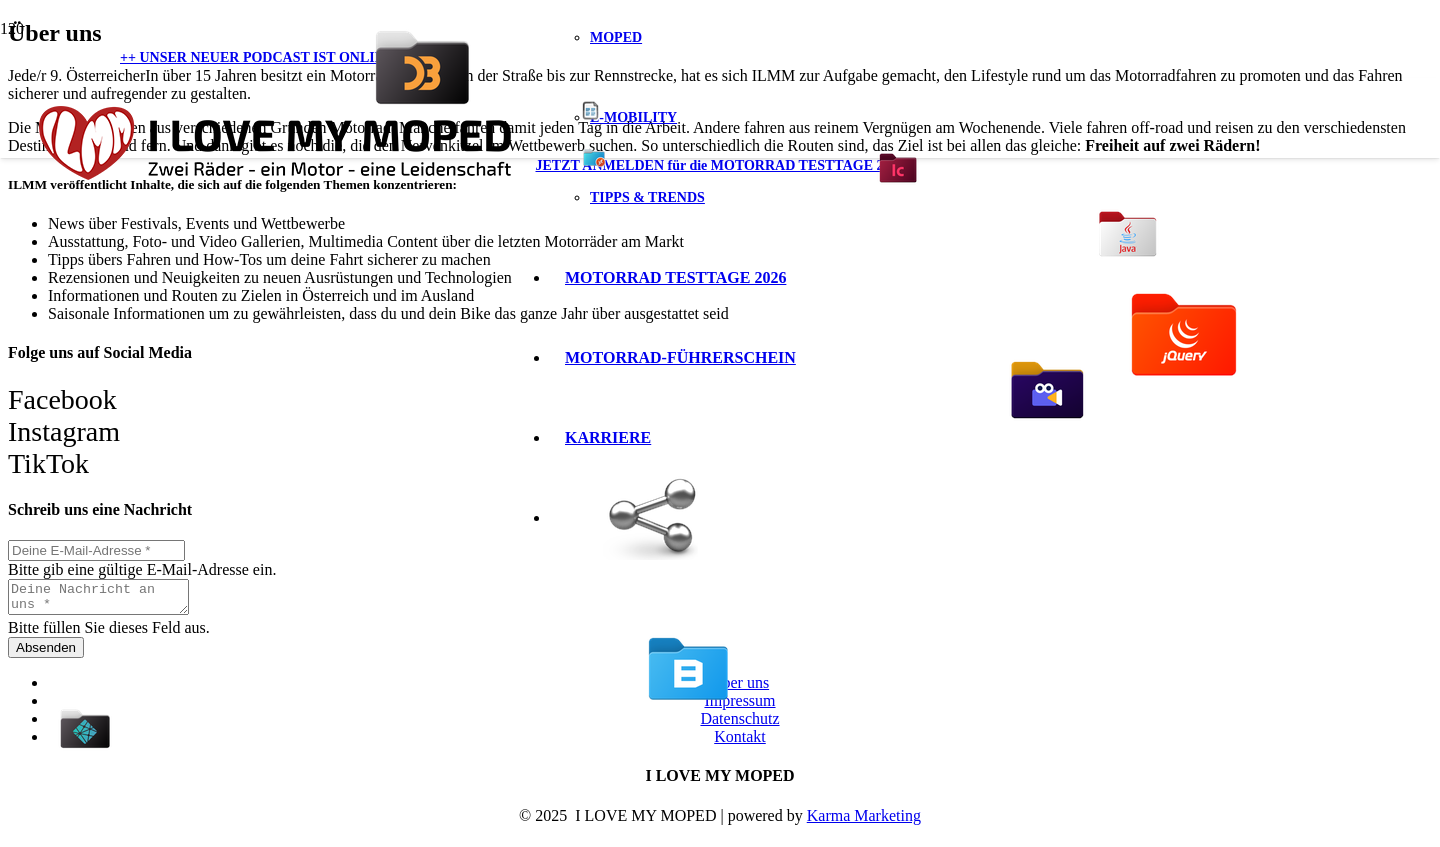 This screenshot has height=847, width=1440. Describe the element at coordinates (688, 671) in the screenshot. I see `open quixel bridge assets folder` at that location.